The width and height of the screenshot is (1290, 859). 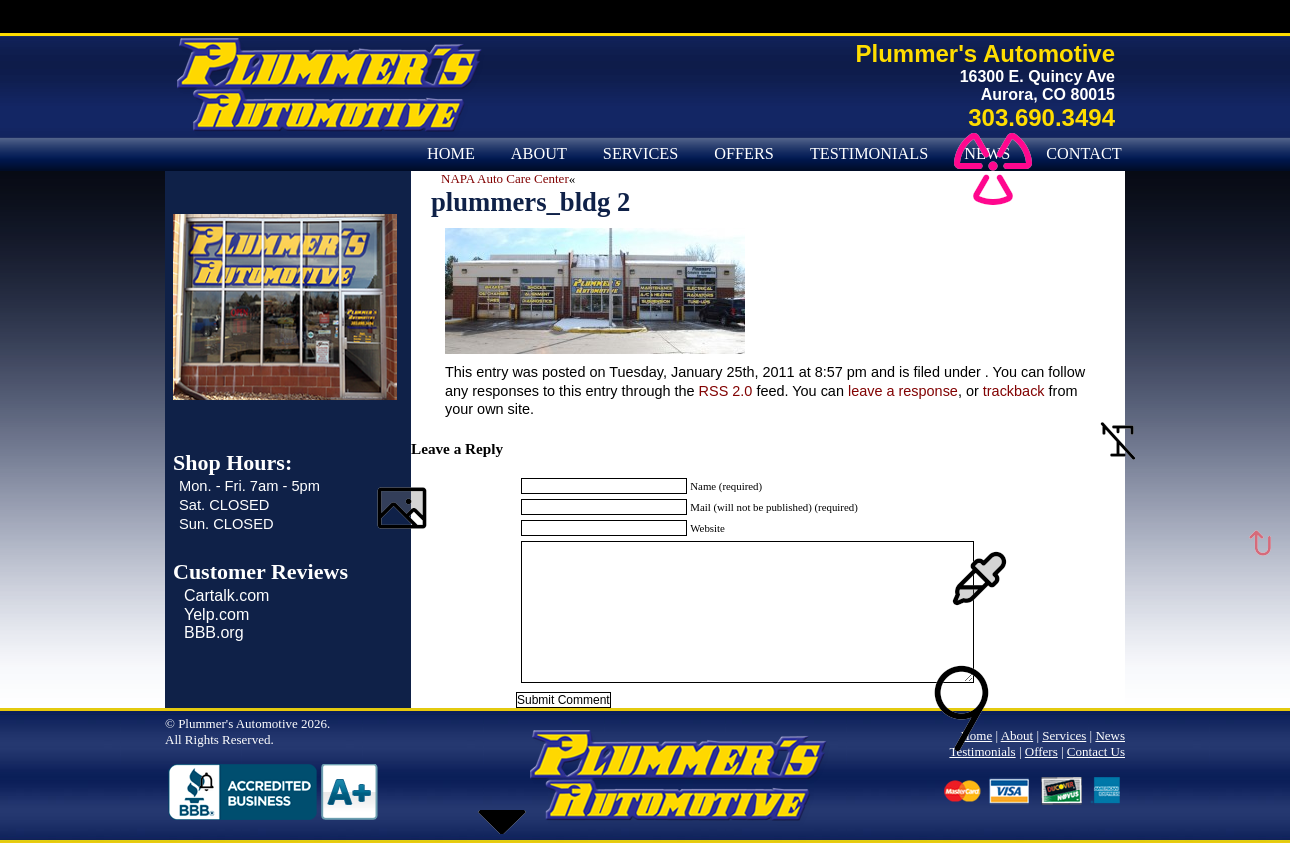 What do you see at coordinates (979, 578) in the screenshot?
I see `pick a color from the canvas` at bounding box center [979, 578].